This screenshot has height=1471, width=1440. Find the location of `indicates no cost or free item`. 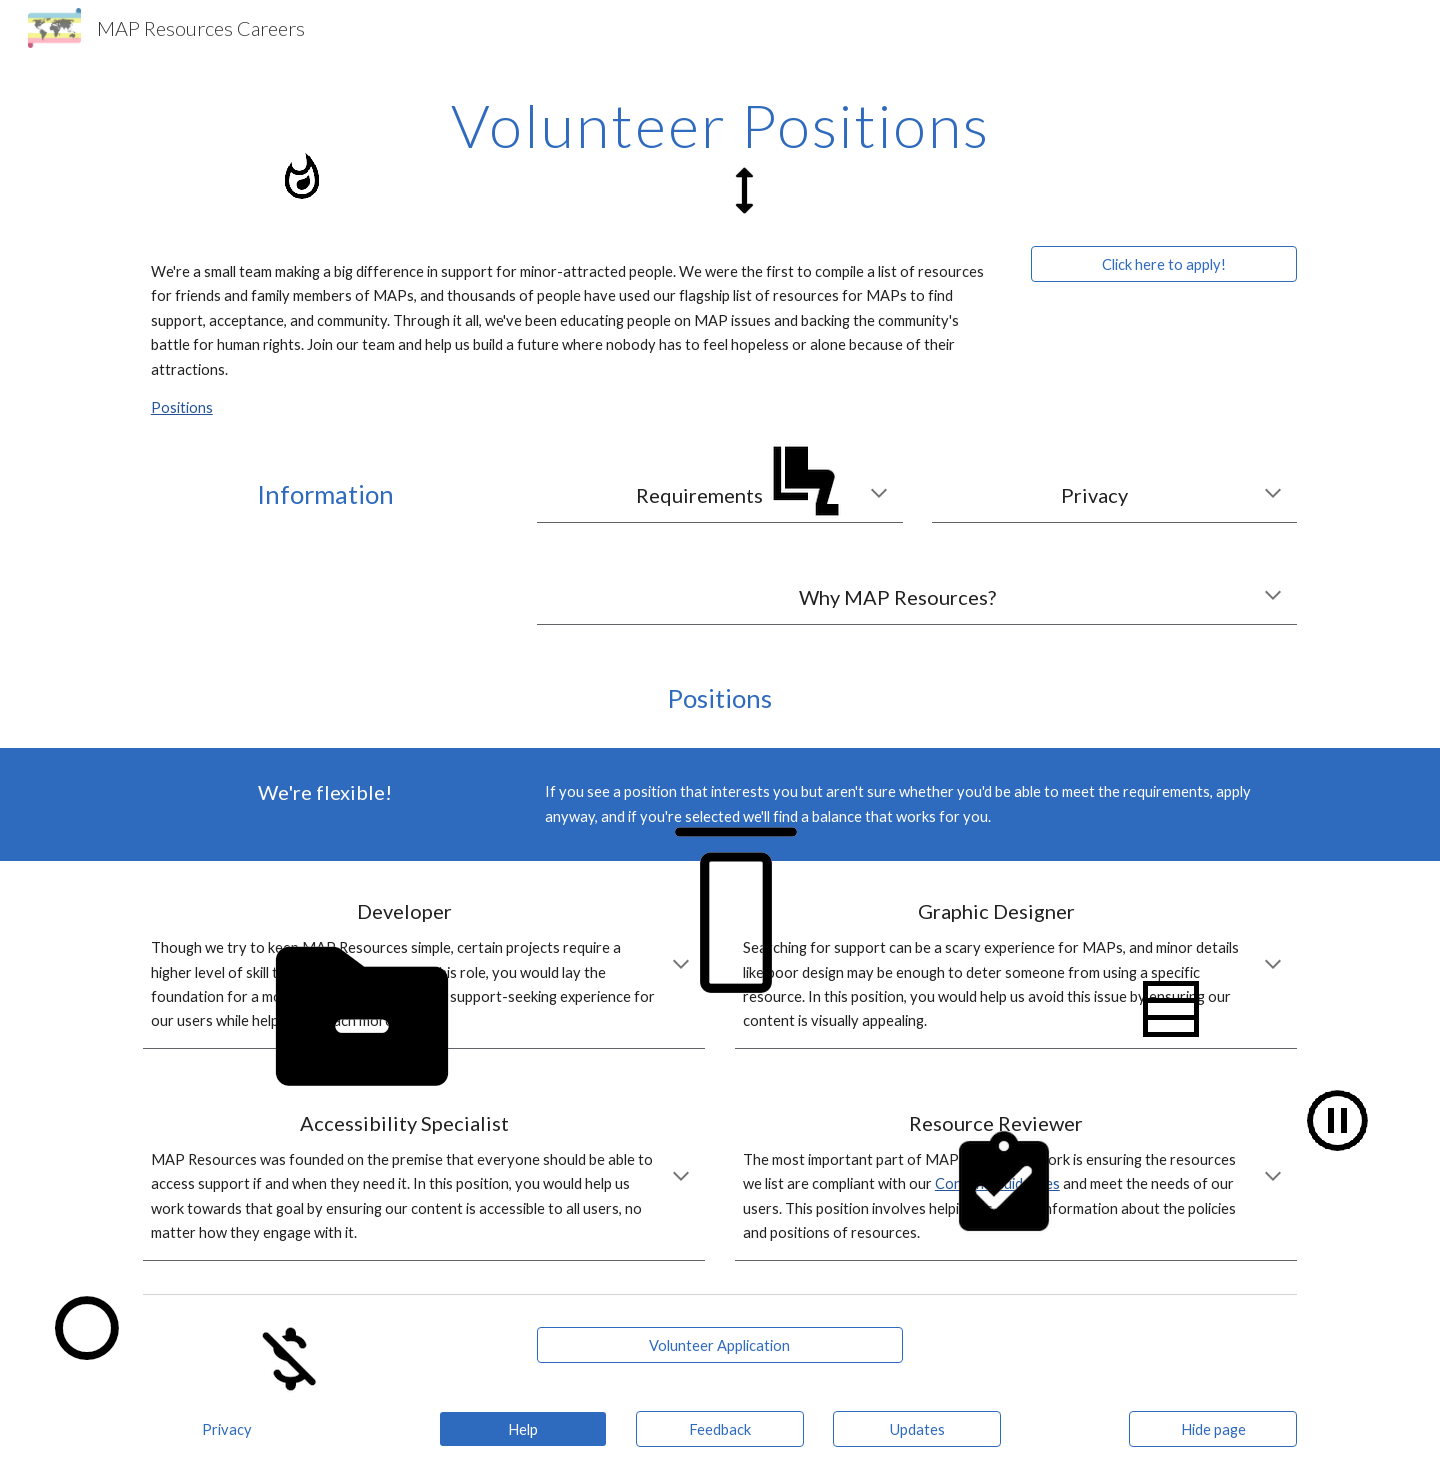

indicates no cost or free item is located at coordinates (289, 1359).